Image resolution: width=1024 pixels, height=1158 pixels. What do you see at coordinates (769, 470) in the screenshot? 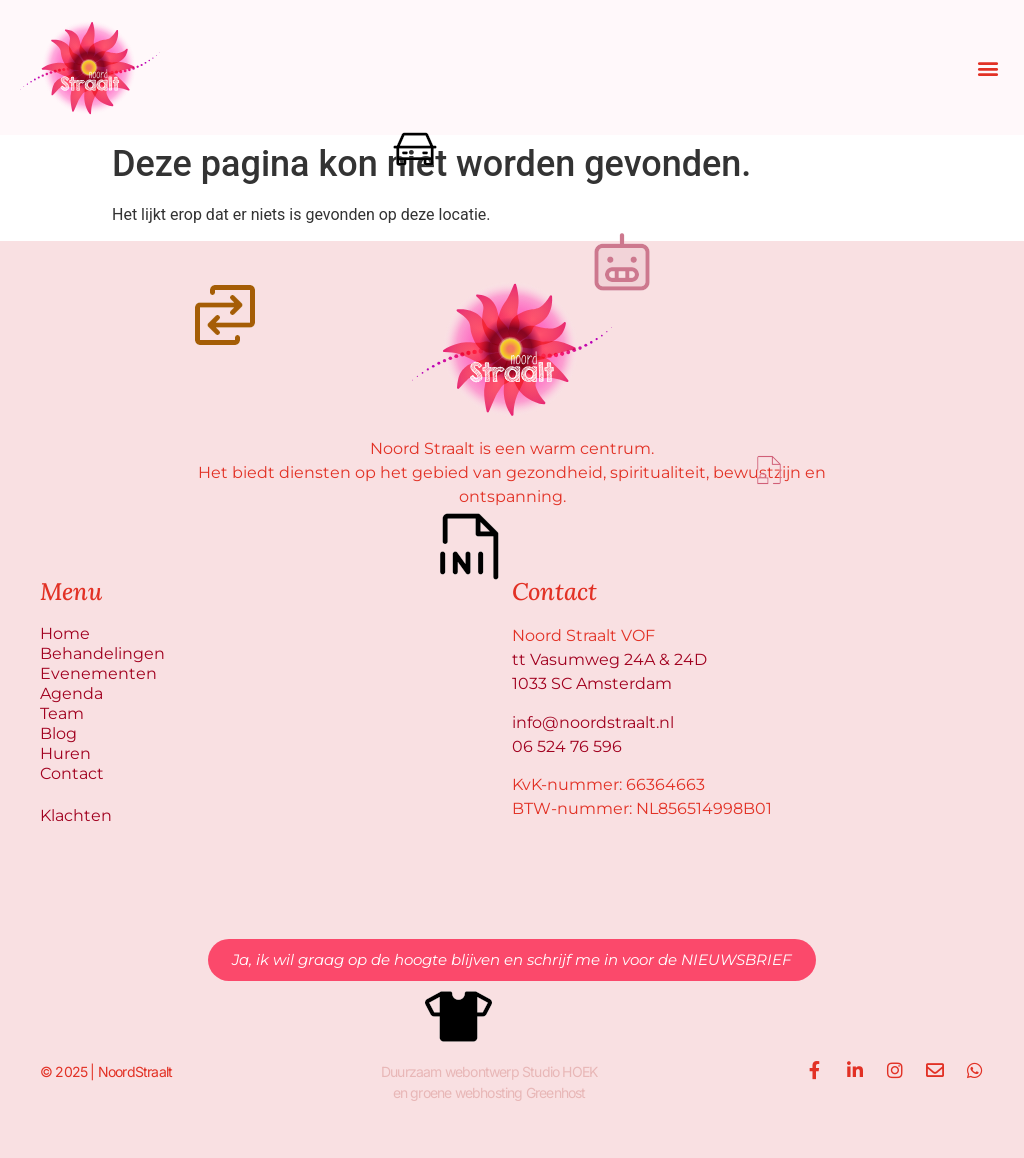
I see `access a password-protected file` at bounding box center [769, 470].